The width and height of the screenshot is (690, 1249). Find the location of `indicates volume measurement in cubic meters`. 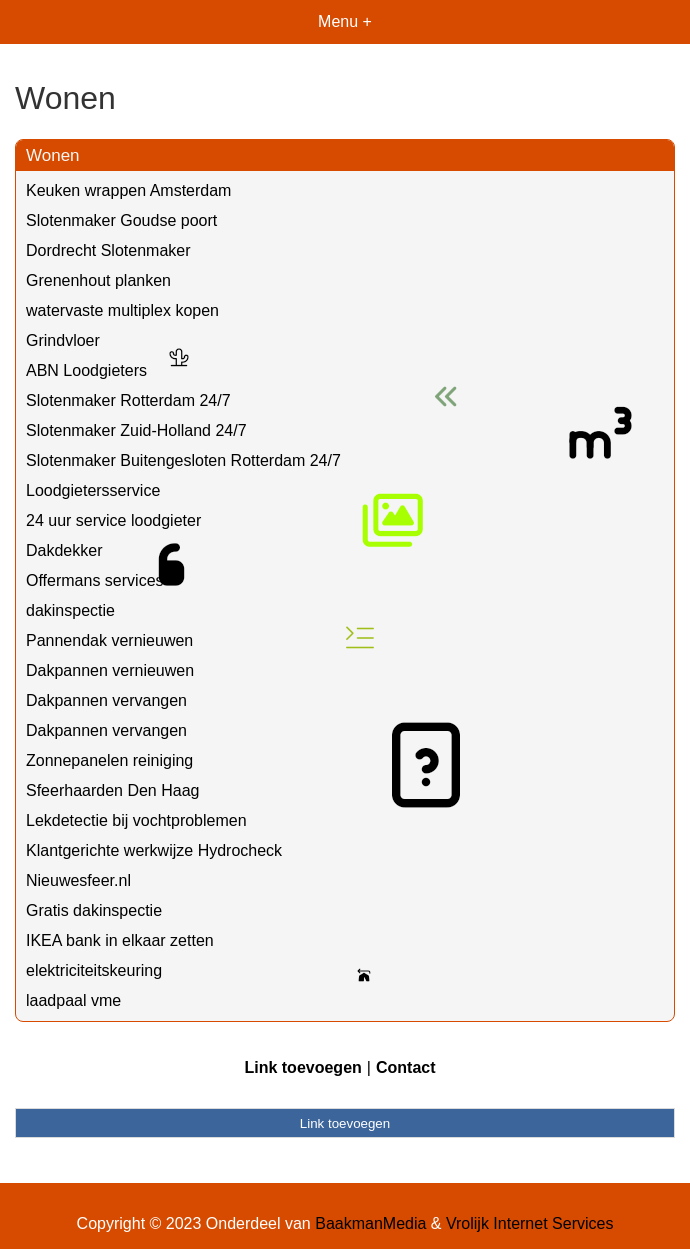

indicates volume measurement in cubic meters is located at coordinates (600, 434).